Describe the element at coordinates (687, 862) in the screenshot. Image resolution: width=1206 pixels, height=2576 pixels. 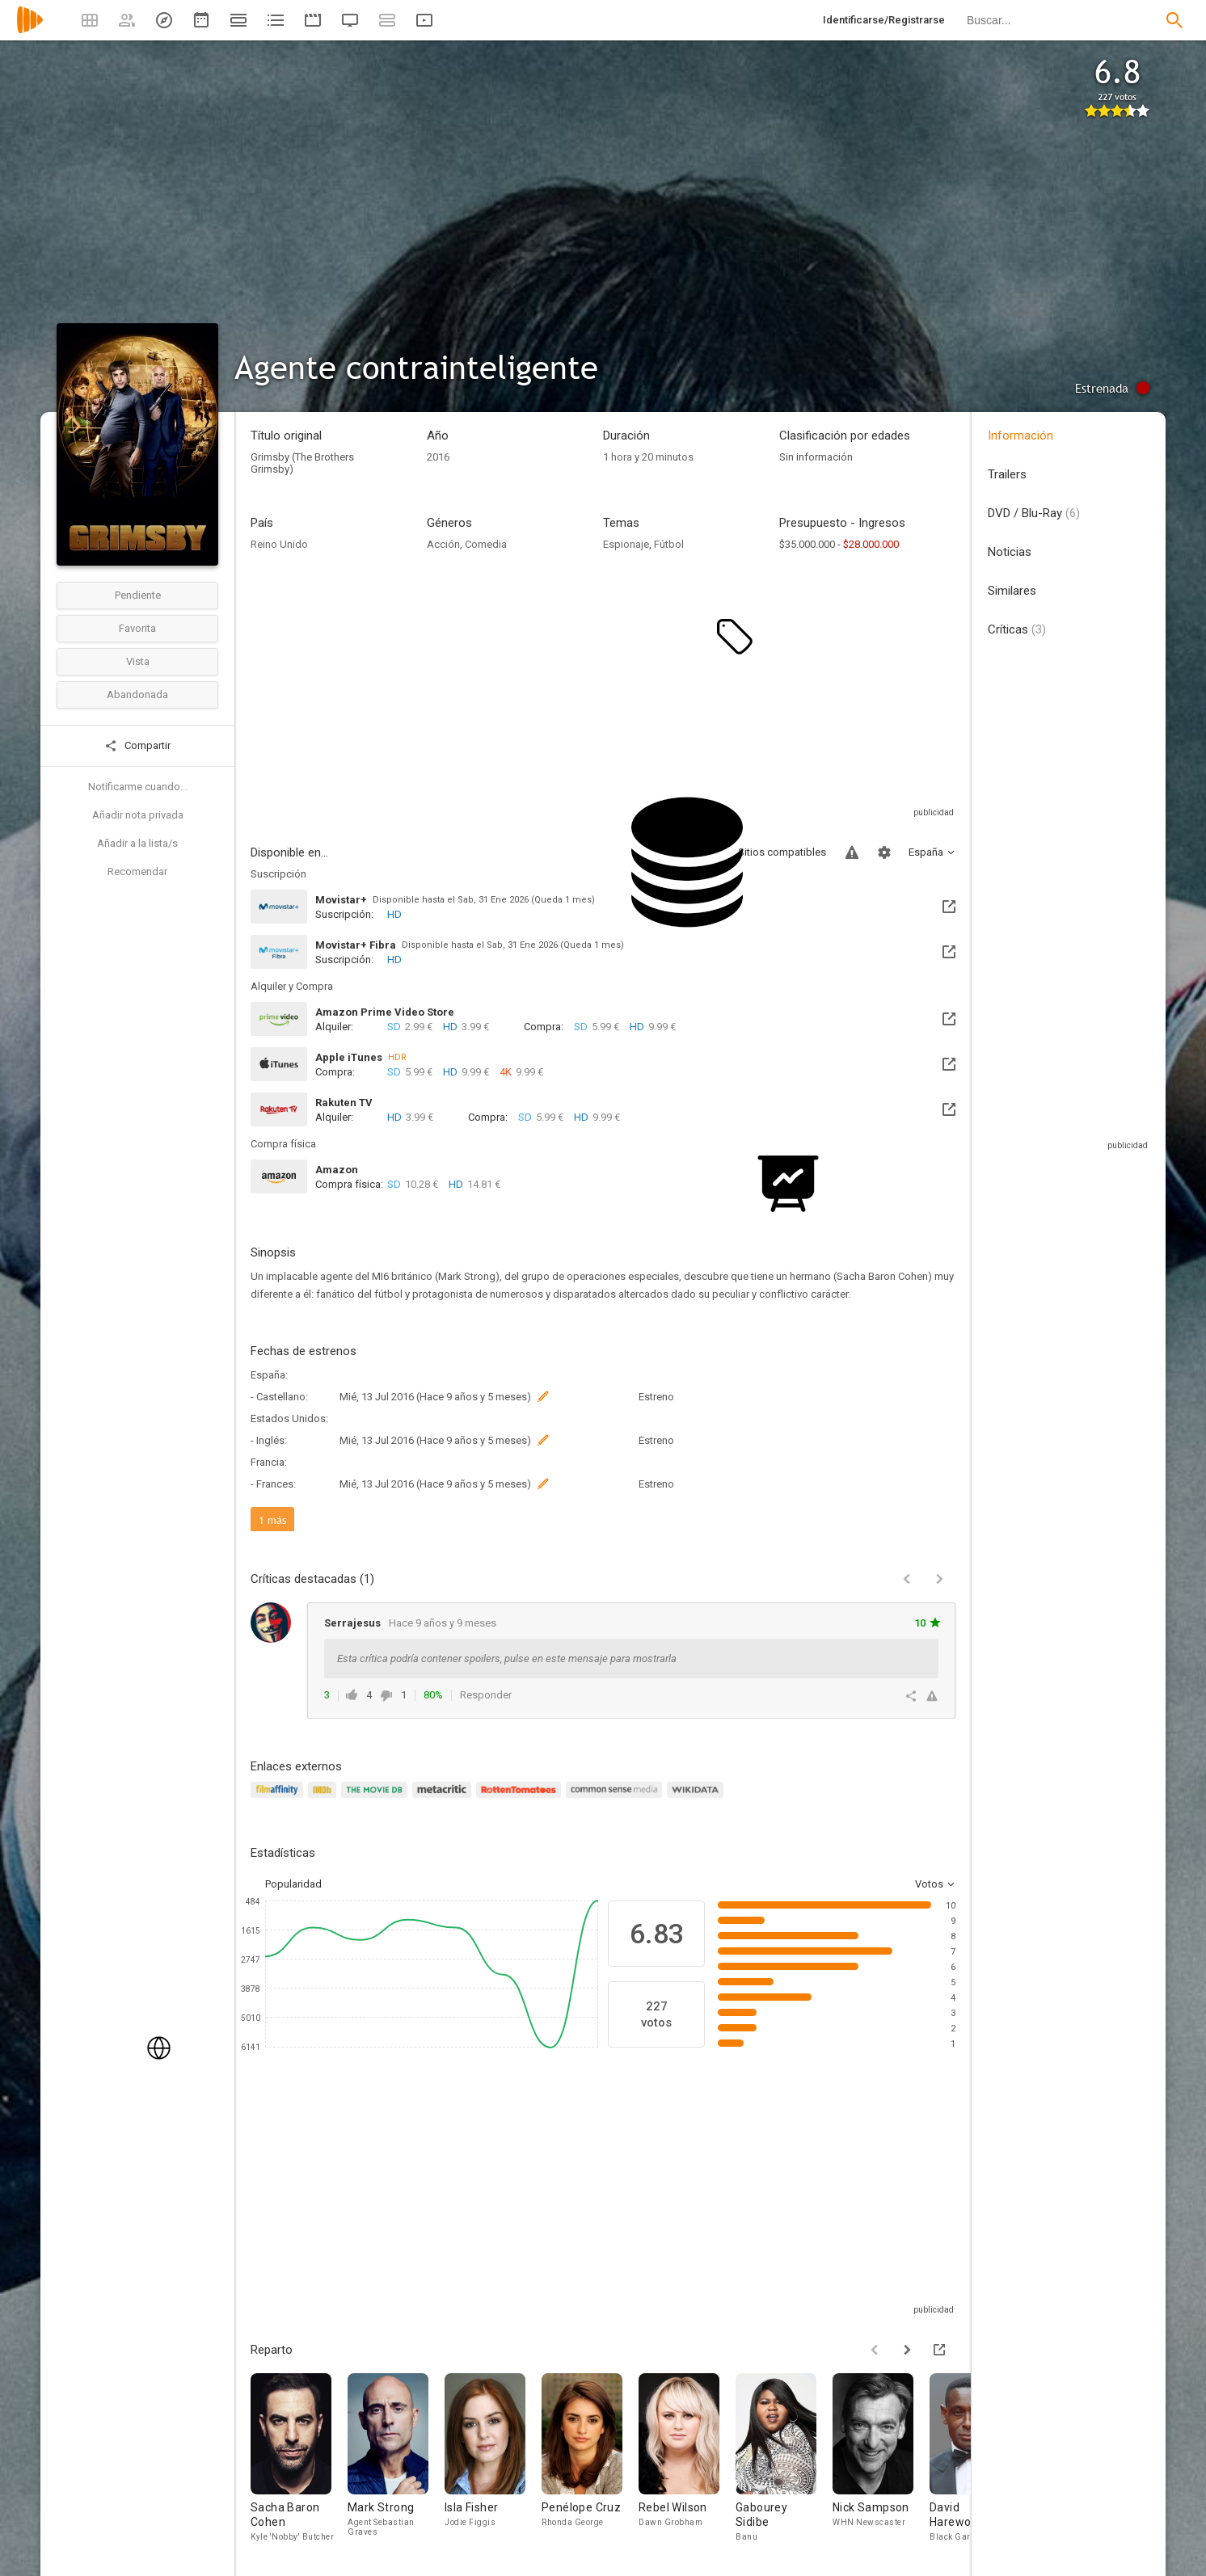
I see `view database or data storage` at that location.